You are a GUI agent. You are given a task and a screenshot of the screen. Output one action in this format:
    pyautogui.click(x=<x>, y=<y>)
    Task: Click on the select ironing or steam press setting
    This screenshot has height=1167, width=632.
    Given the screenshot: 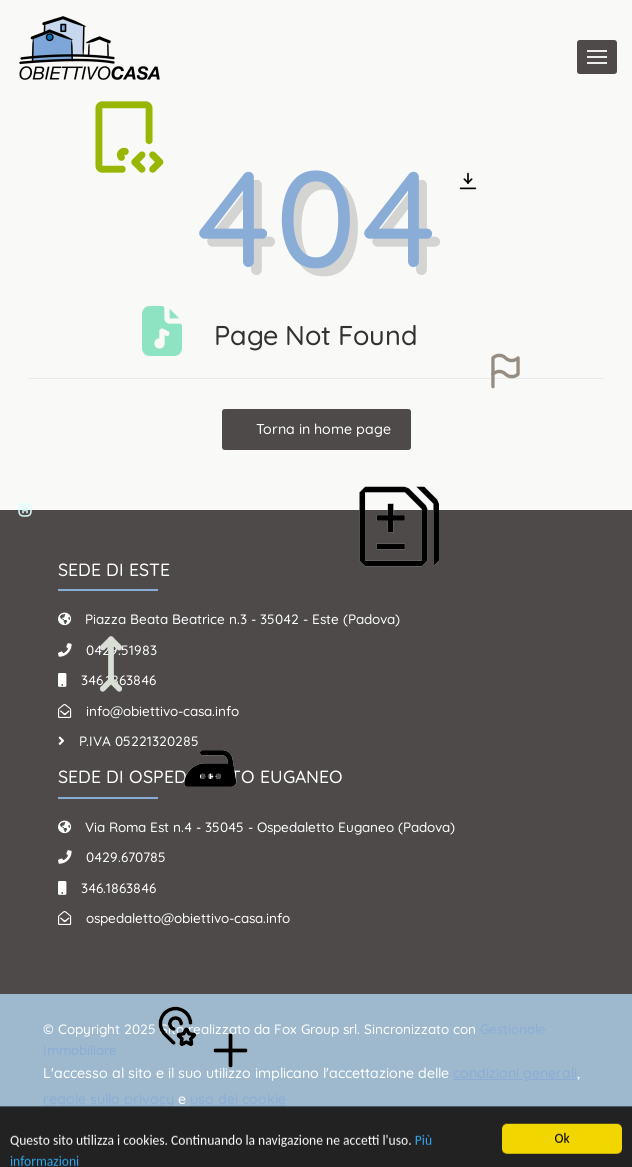 What is the action you would take?
    pyautogui.click(x=210, y=768)
    